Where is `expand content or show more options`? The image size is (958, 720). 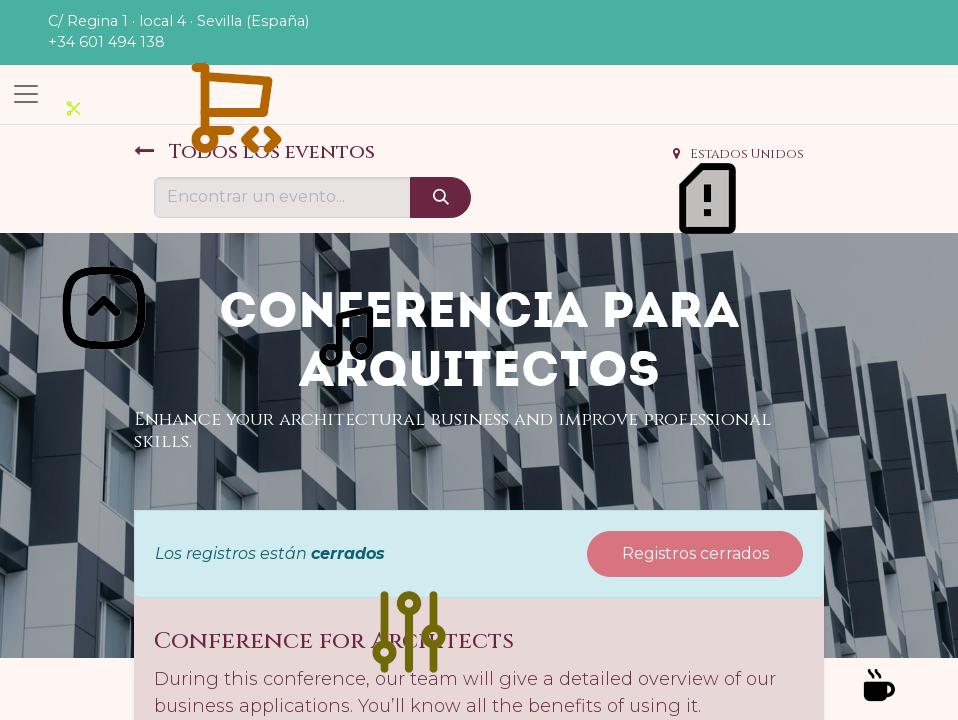
expand content or show more options is located at coordinates (104, 308).